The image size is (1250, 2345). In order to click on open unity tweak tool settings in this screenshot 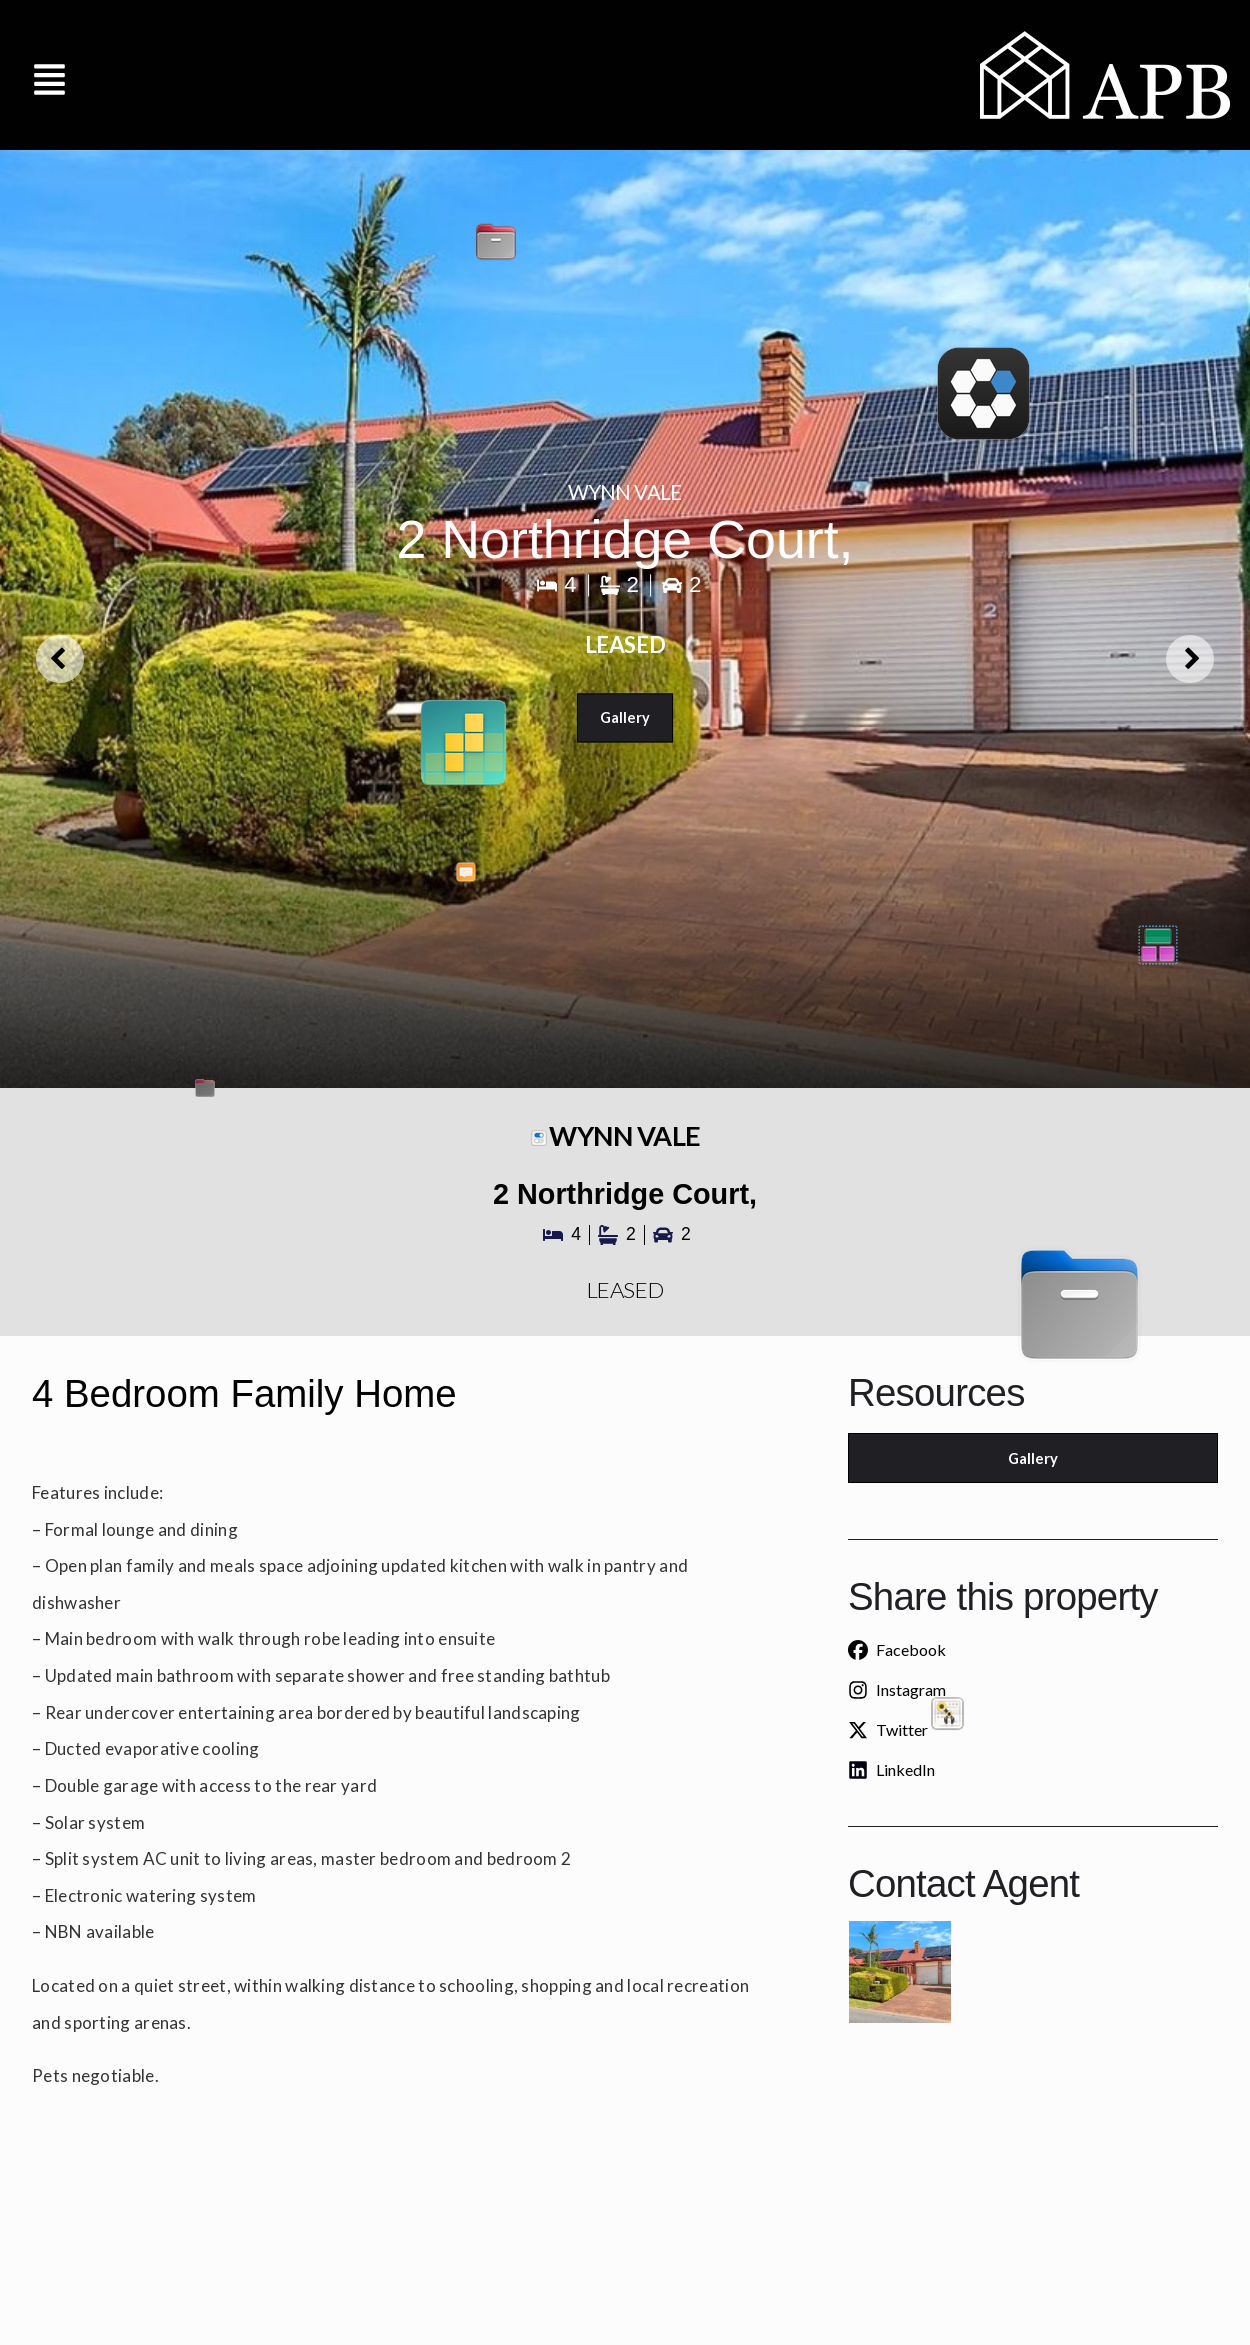, I will do `click(539, 1138)`.